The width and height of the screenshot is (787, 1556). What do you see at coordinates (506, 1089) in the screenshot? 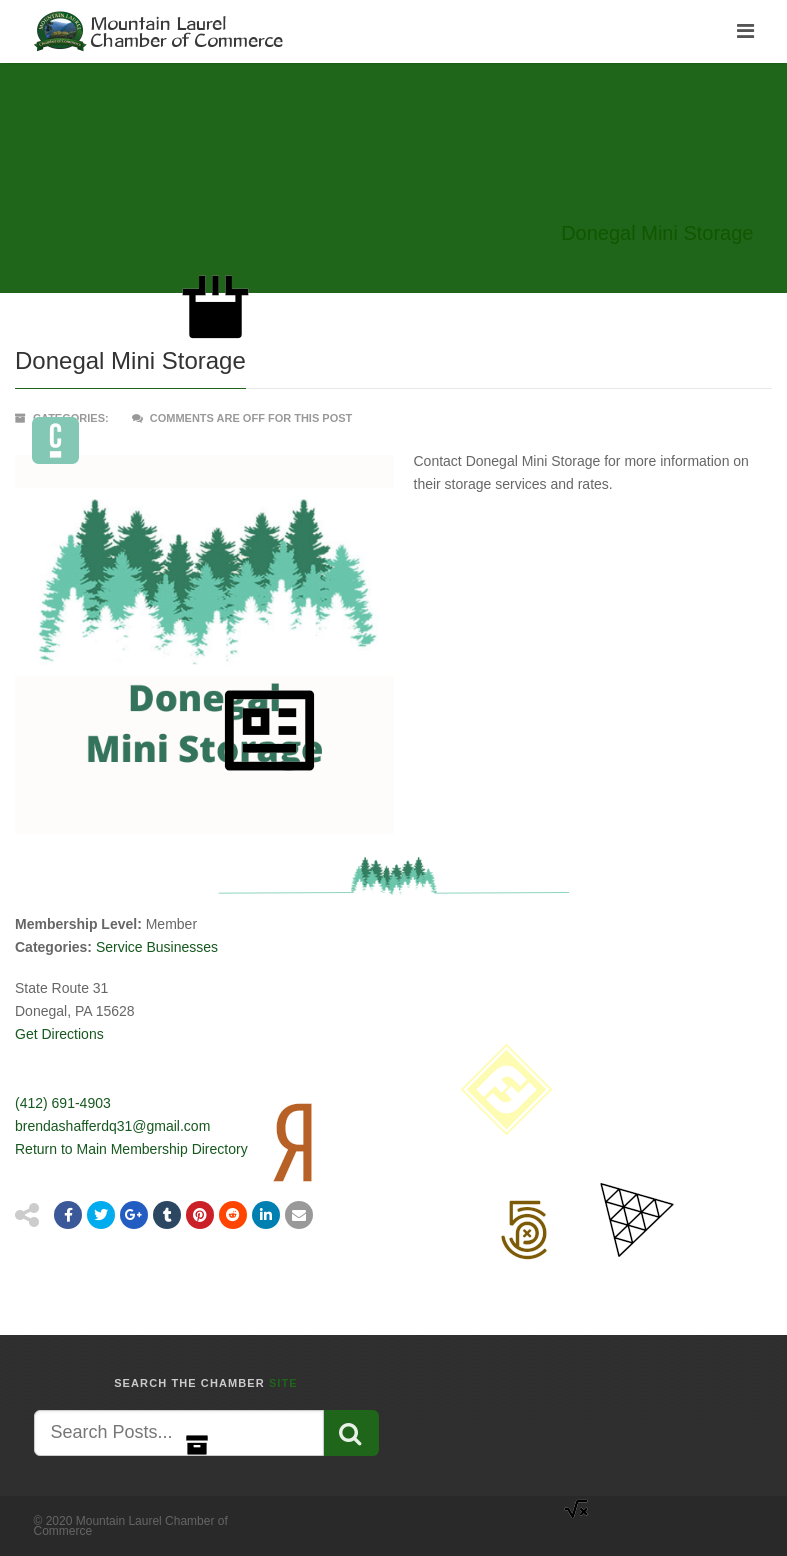
I see `fantasy flight games logo` at bounding box center [506, 1089].